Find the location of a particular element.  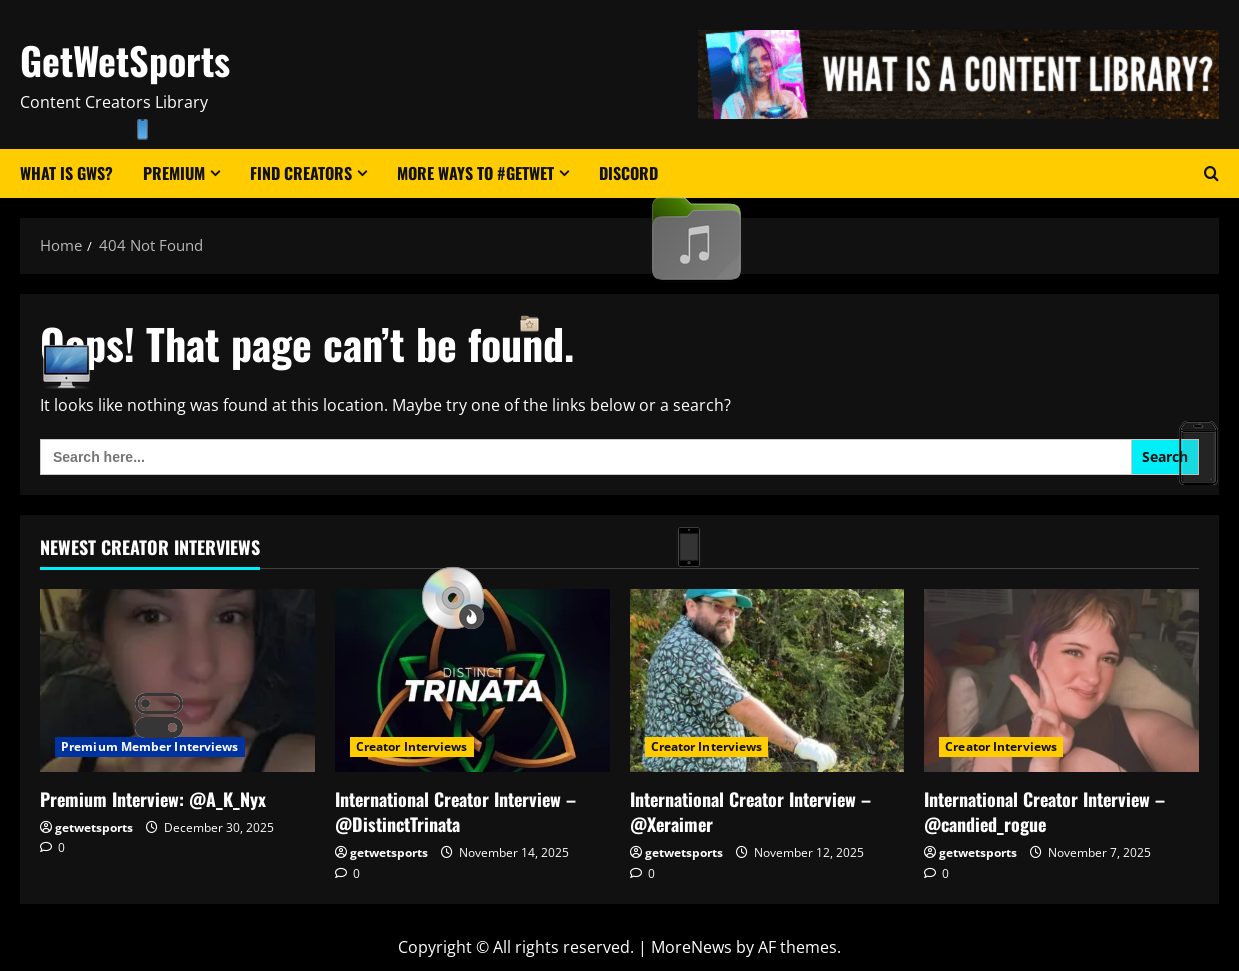

access system tweaks and customization settings is located at coordinates (159, 714).